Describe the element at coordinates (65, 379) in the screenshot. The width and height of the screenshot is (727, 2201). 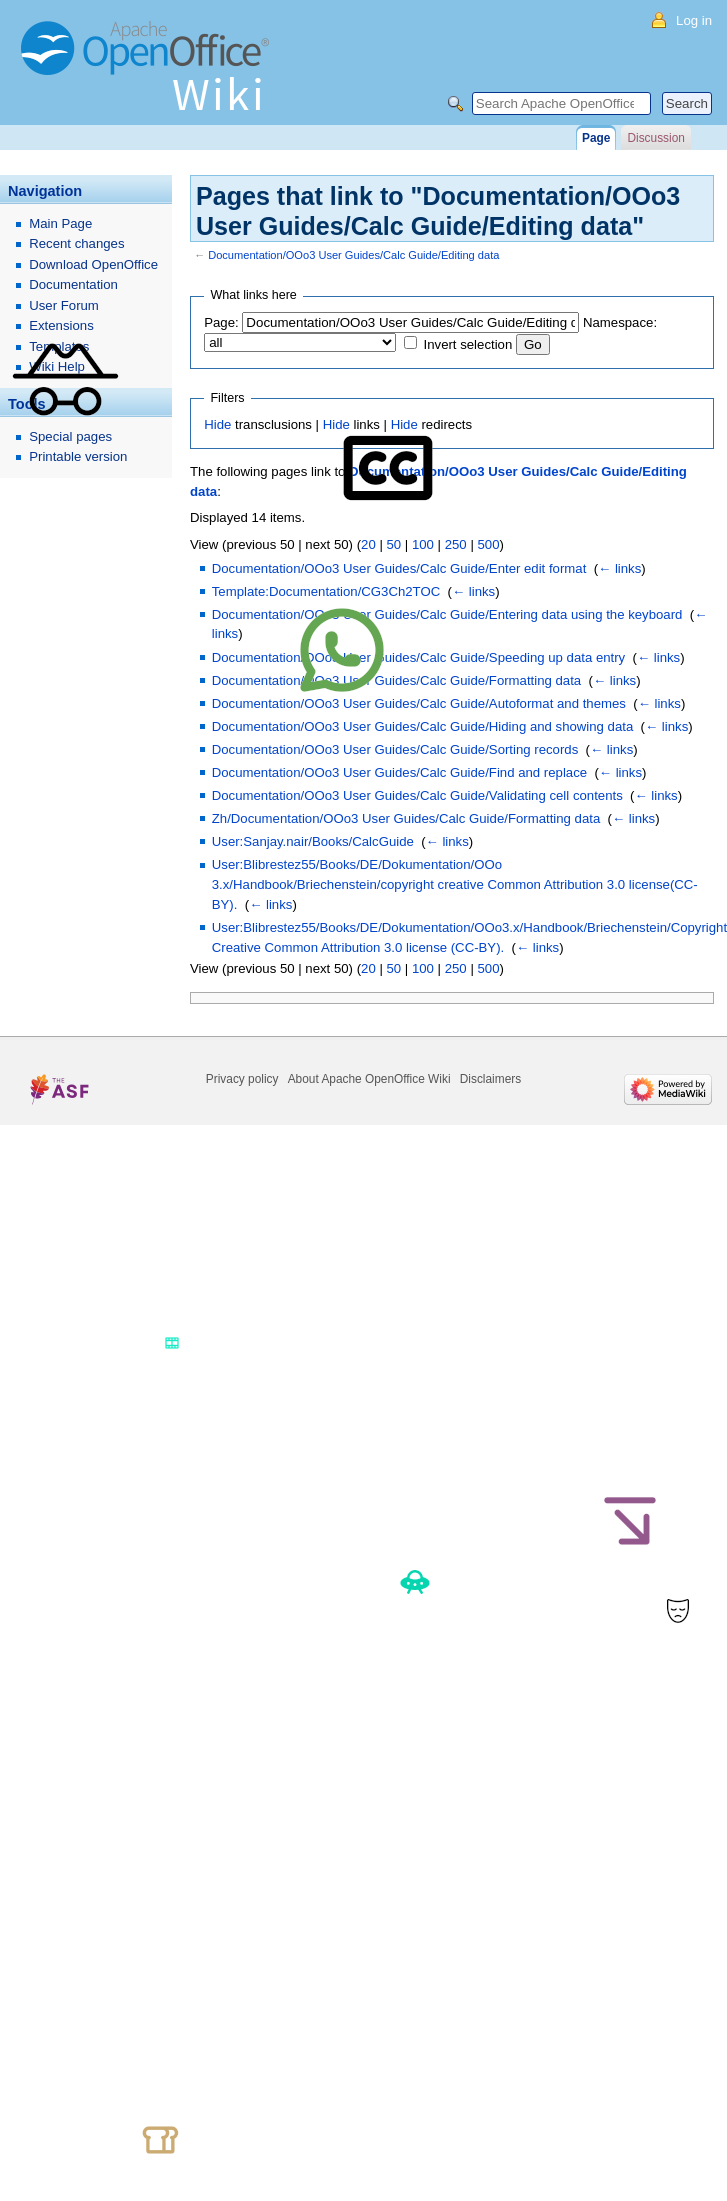
I see `enable incognito or private browsing mode` at that location.